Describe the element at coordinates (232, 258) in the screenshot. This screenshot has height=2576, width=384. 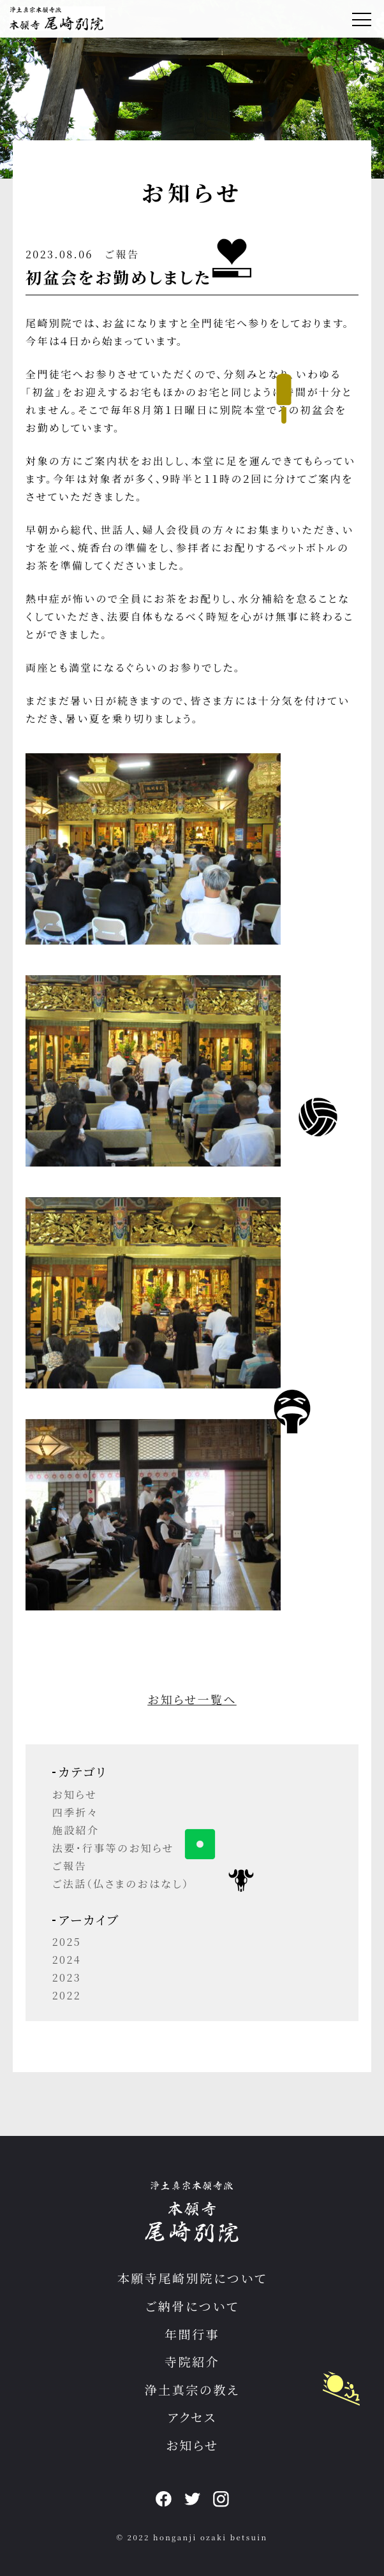
I see `player health or life remaining` at that location.